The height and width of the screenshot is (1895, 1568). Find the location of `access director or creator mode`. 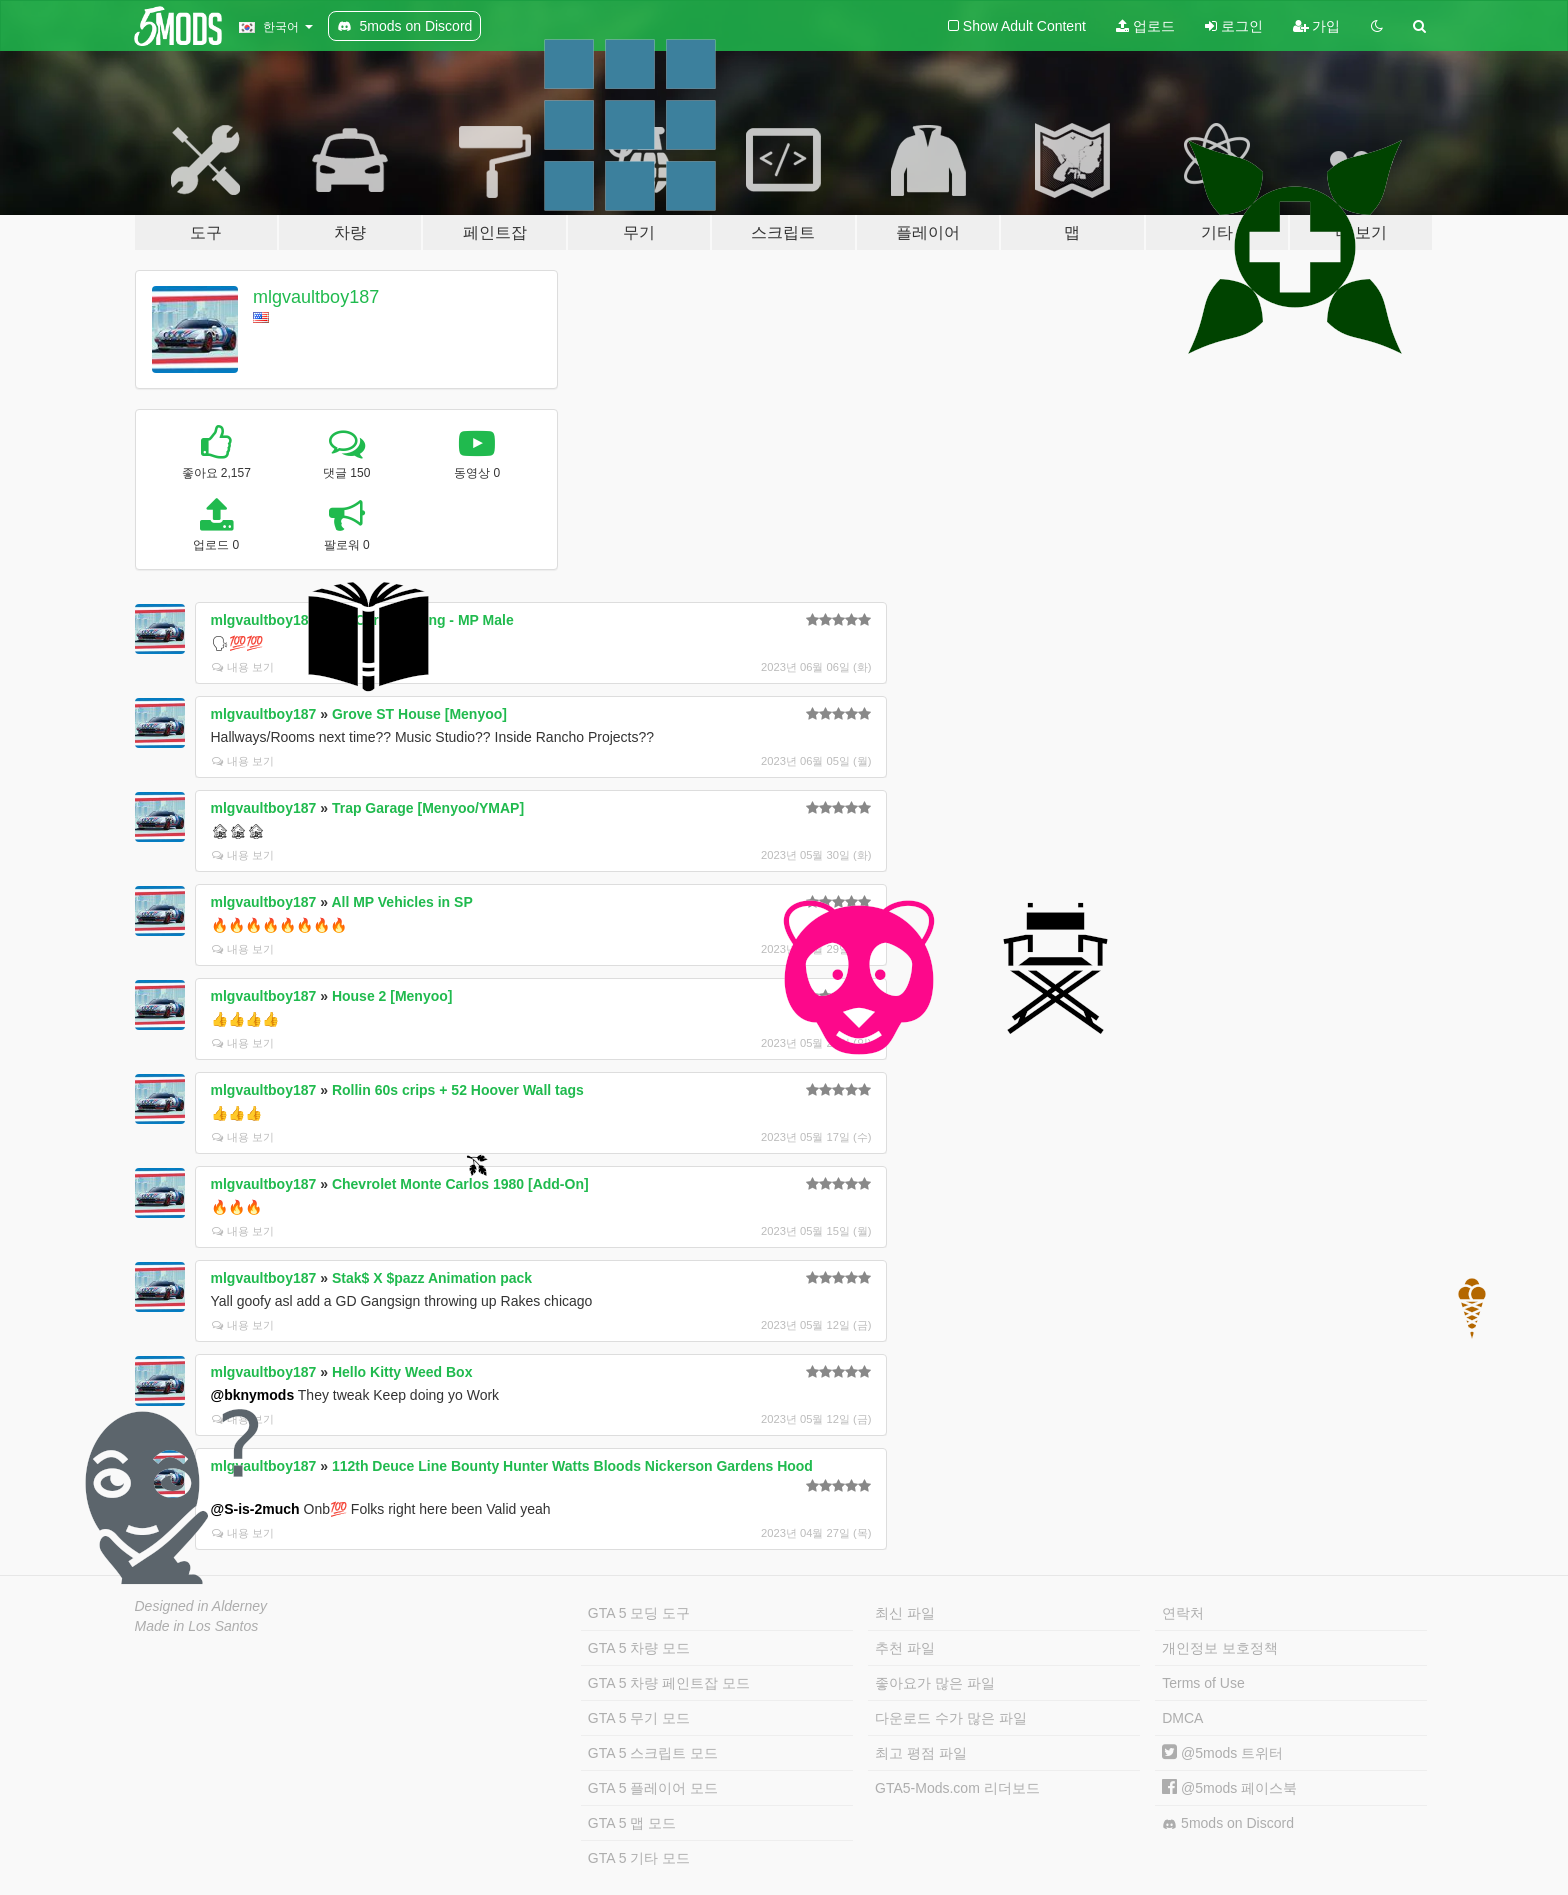

access director or creator mode is located at coordinates (1055, 968).